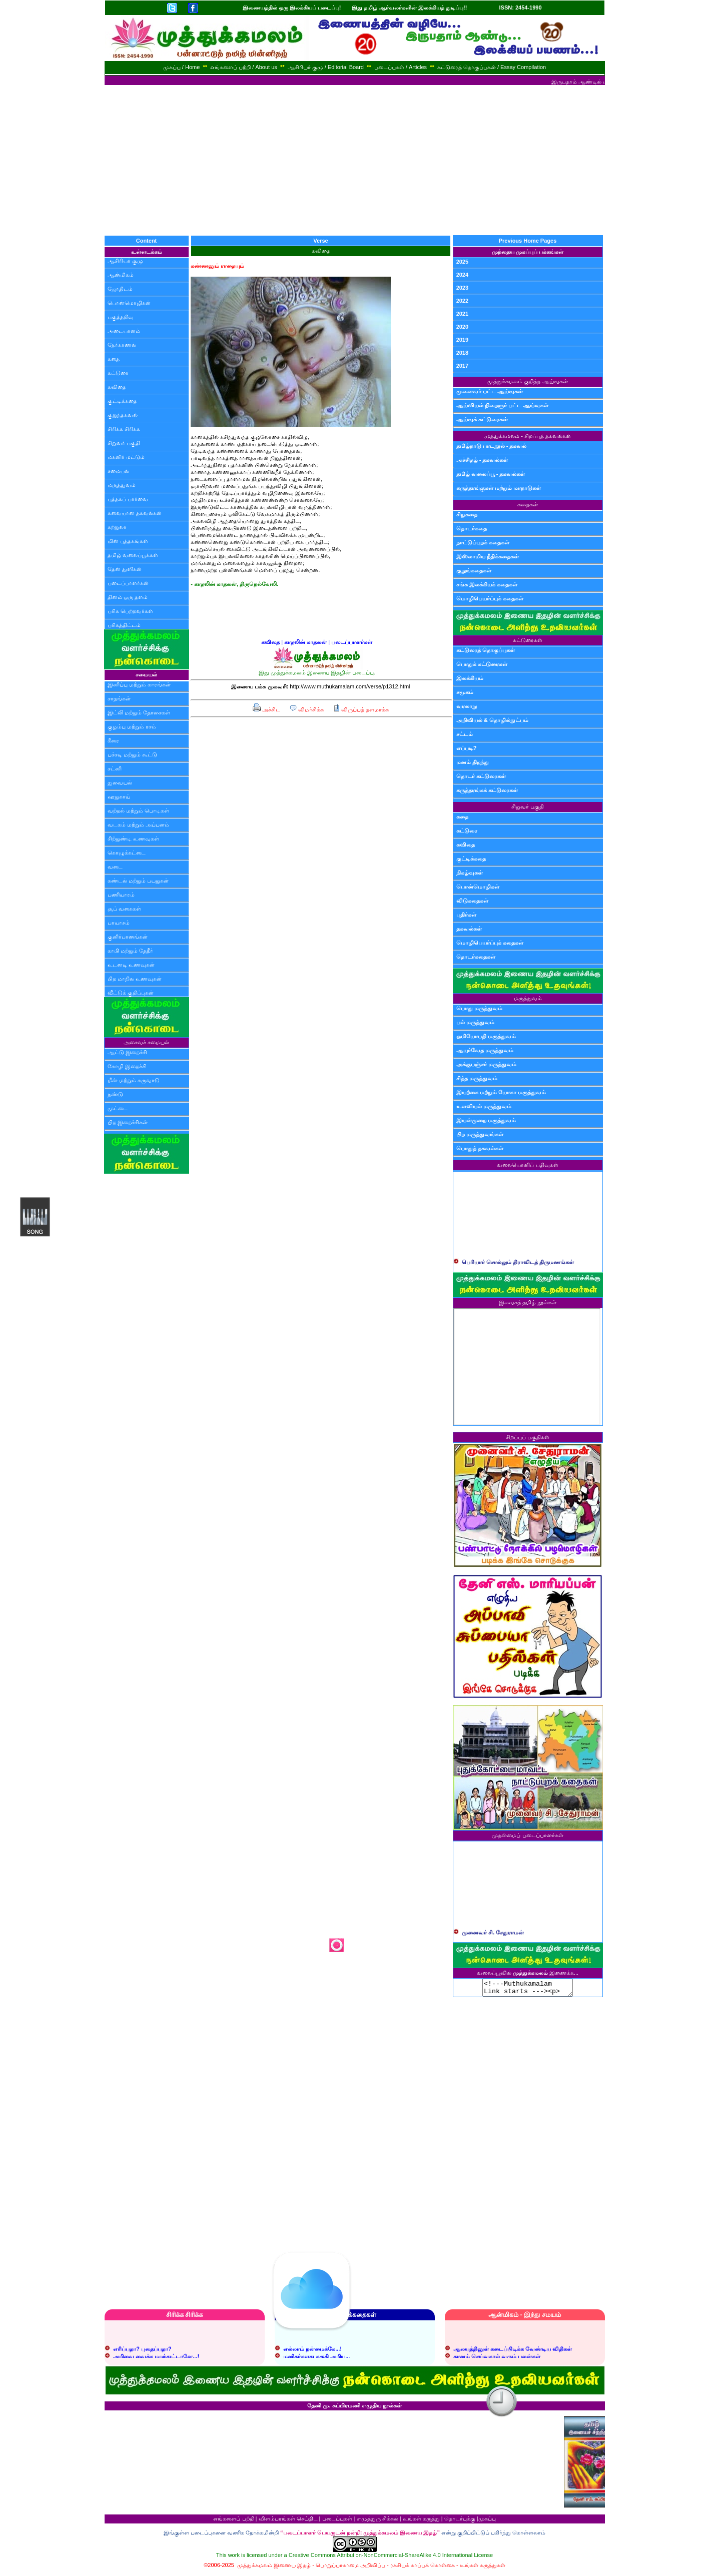  I want to click on open iCloud Drive folder, so click(312, 2290).